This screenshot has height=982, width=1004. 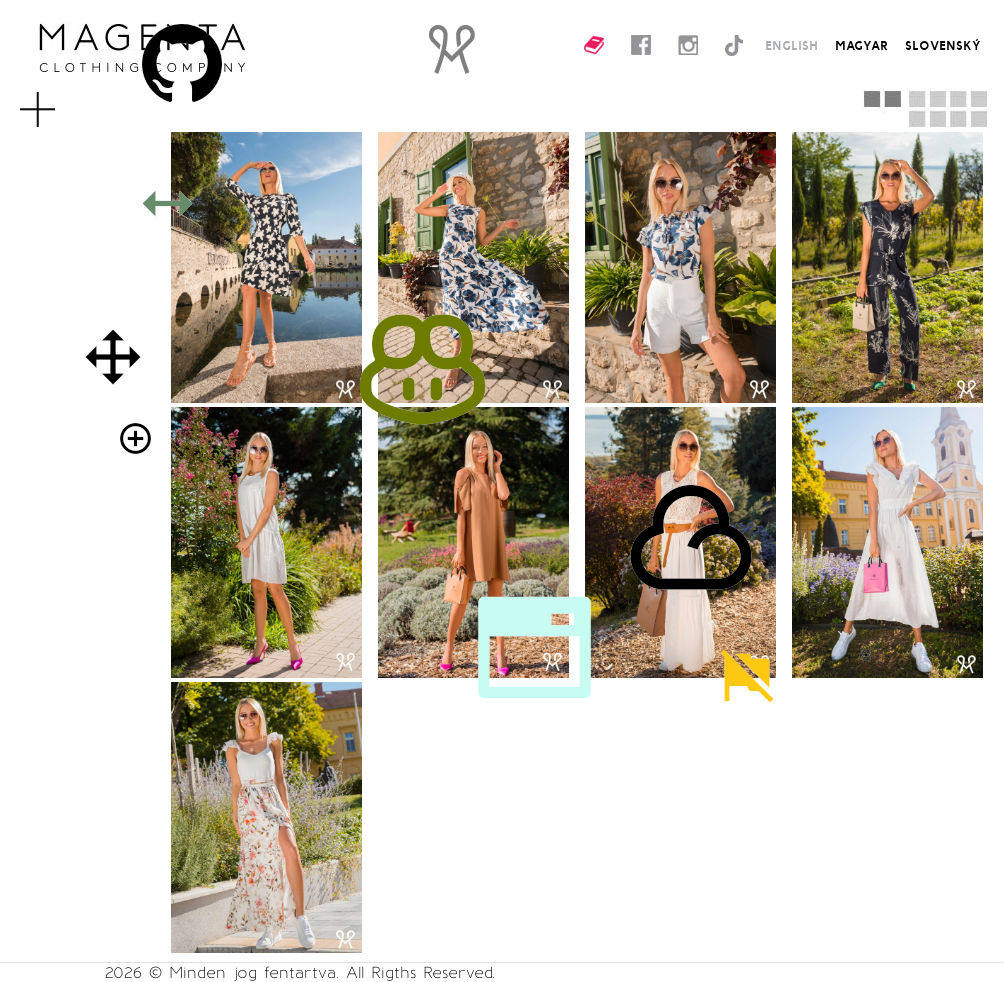 I want to click on view project on GitHub, so click(x=182, y=64).